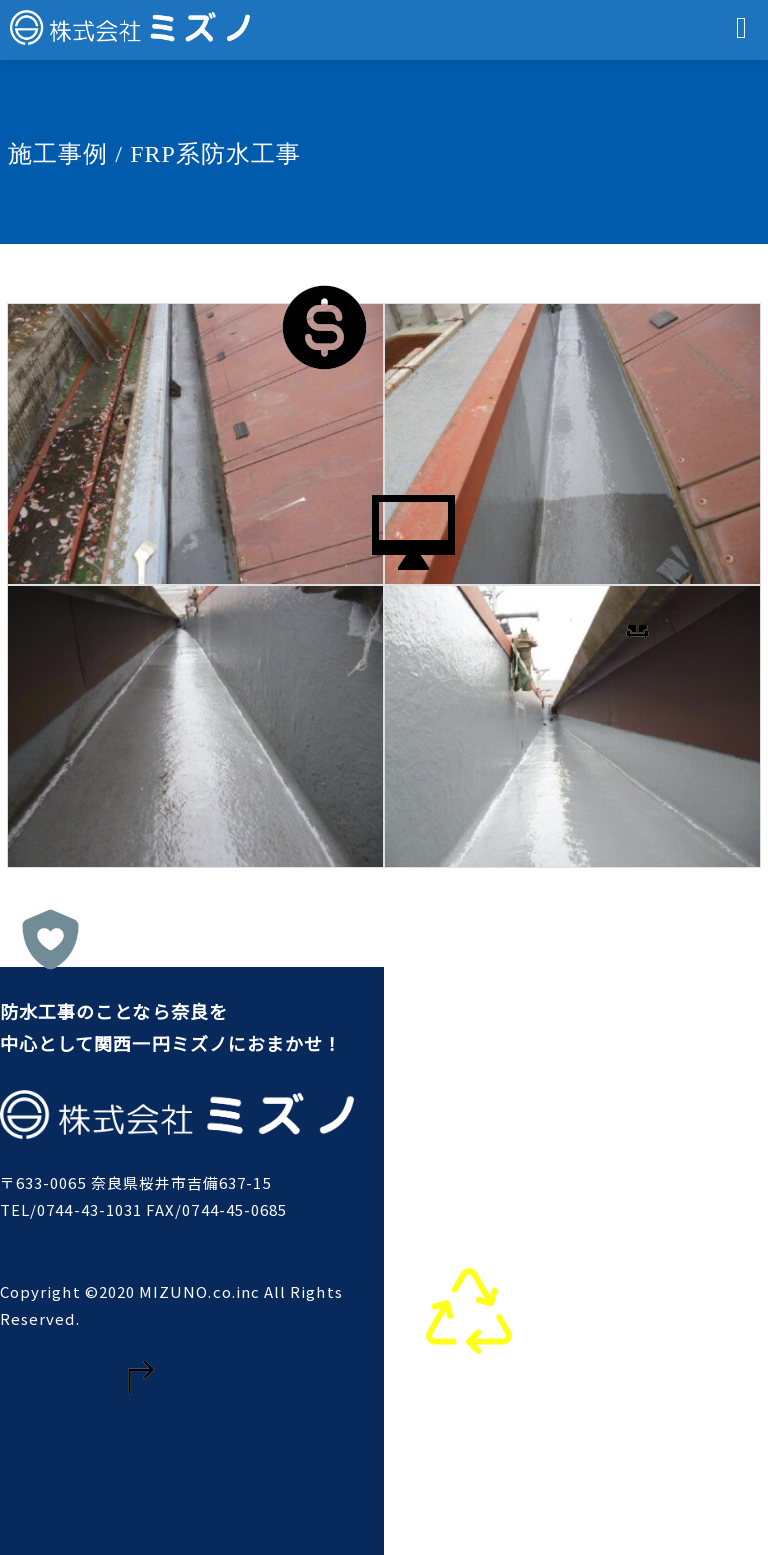 This screenshot has height=1555, width=768. What do you see at coordinates (138, 1377) in the screenshot?
I see `forward or share content` at bounding box center [138, 1377].